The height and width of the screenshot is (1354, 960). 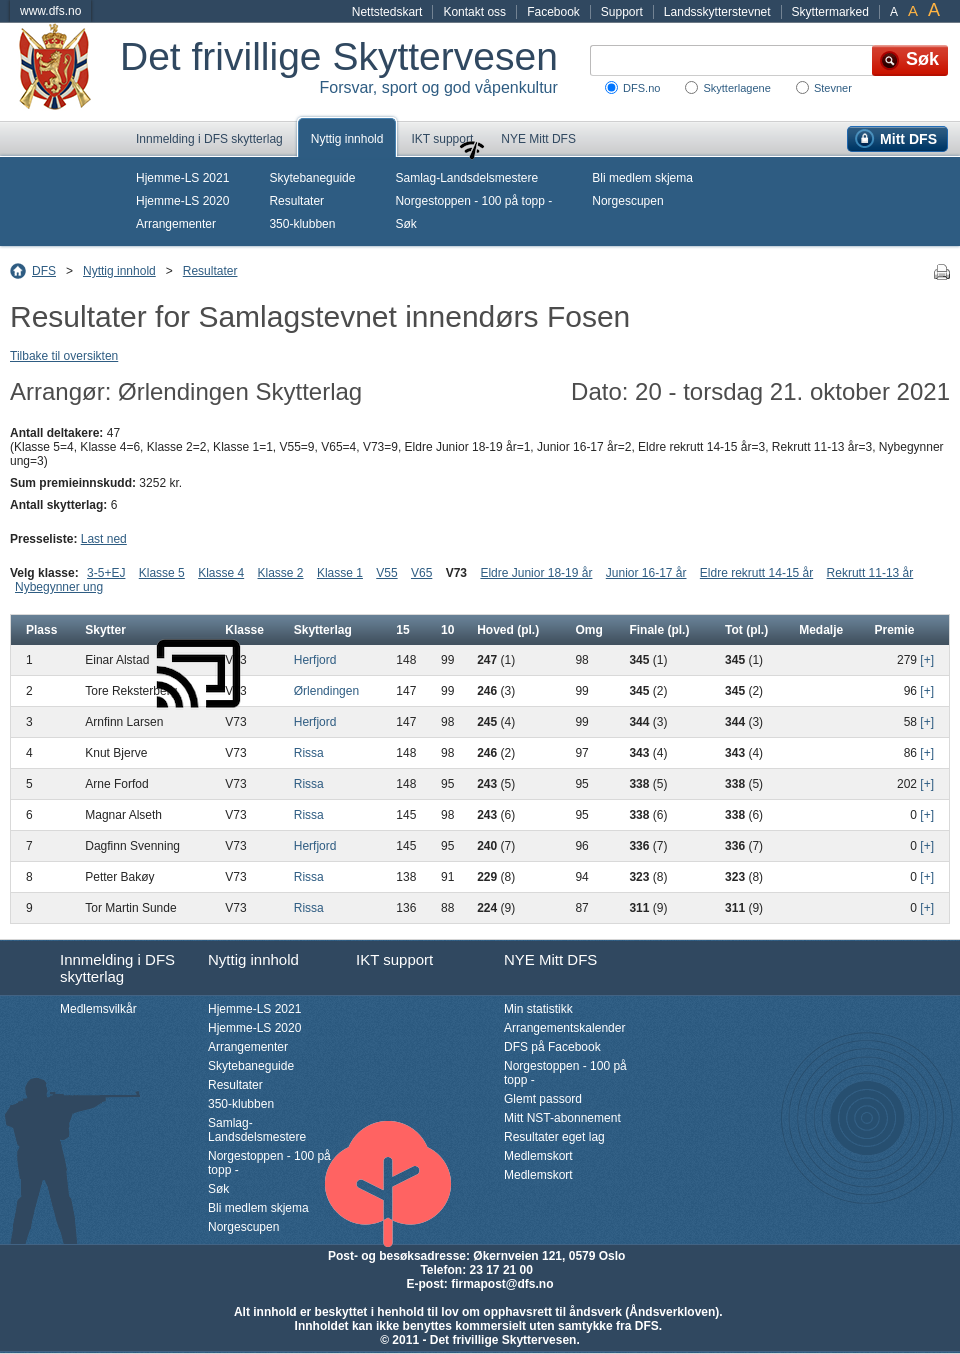 I want to click on view parks or nature areas on a map, so click(x=388, y=1184).